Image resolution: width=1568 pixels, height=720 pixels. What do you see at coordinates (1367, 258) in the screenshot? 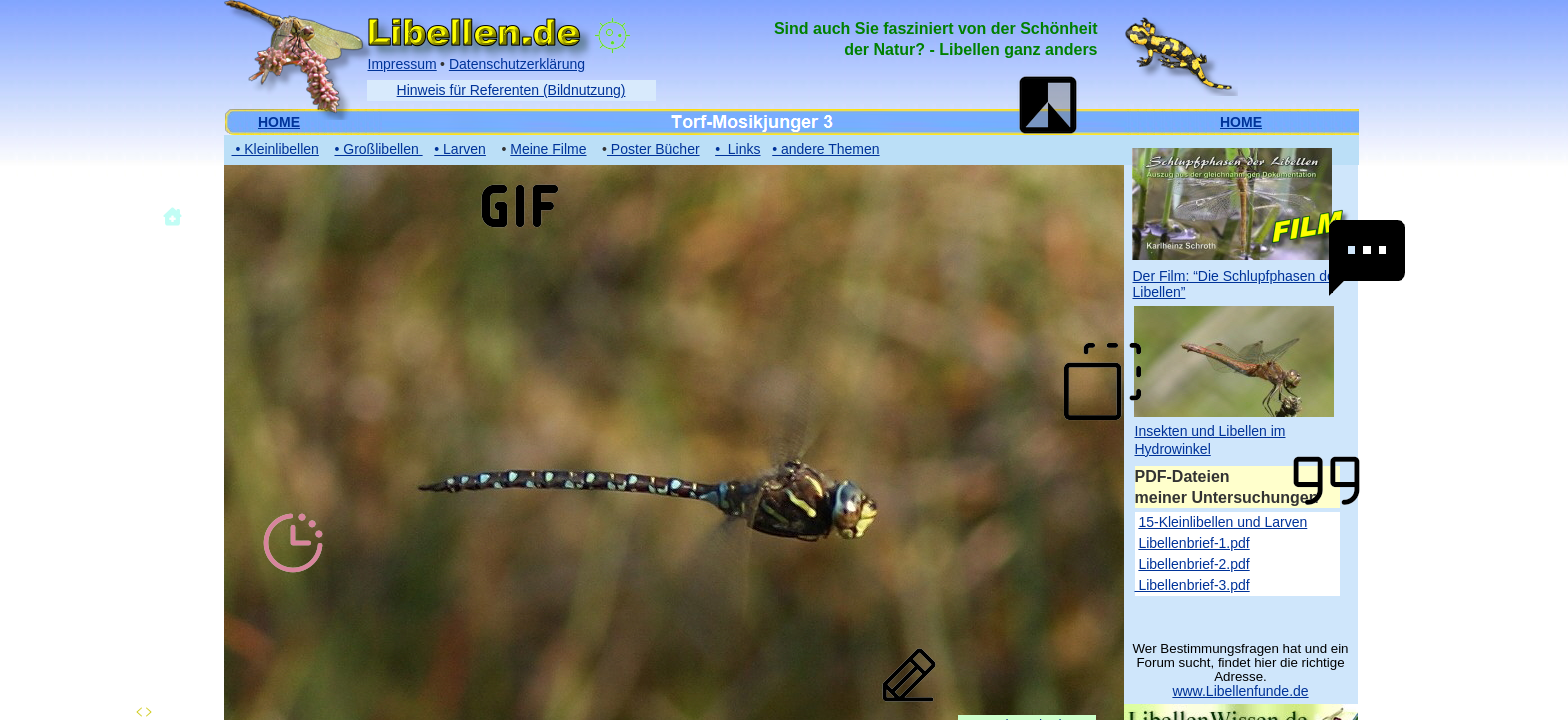
I see `open text messaging app` at bounding box center [1367, 258].